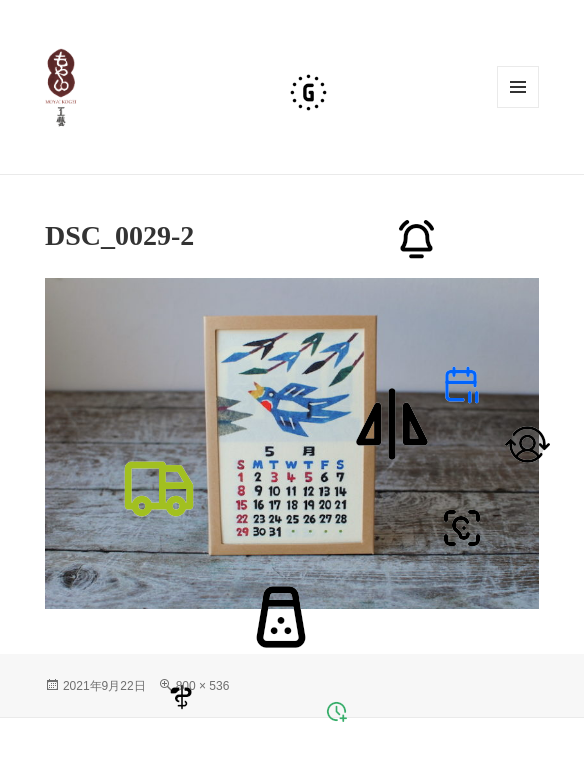 Image resolution: width=584 pixels, height=763 pixels. Describe the element at coordinates (416, 239) in the screenshot. I see `indicates new notifications or alerts` at that location.